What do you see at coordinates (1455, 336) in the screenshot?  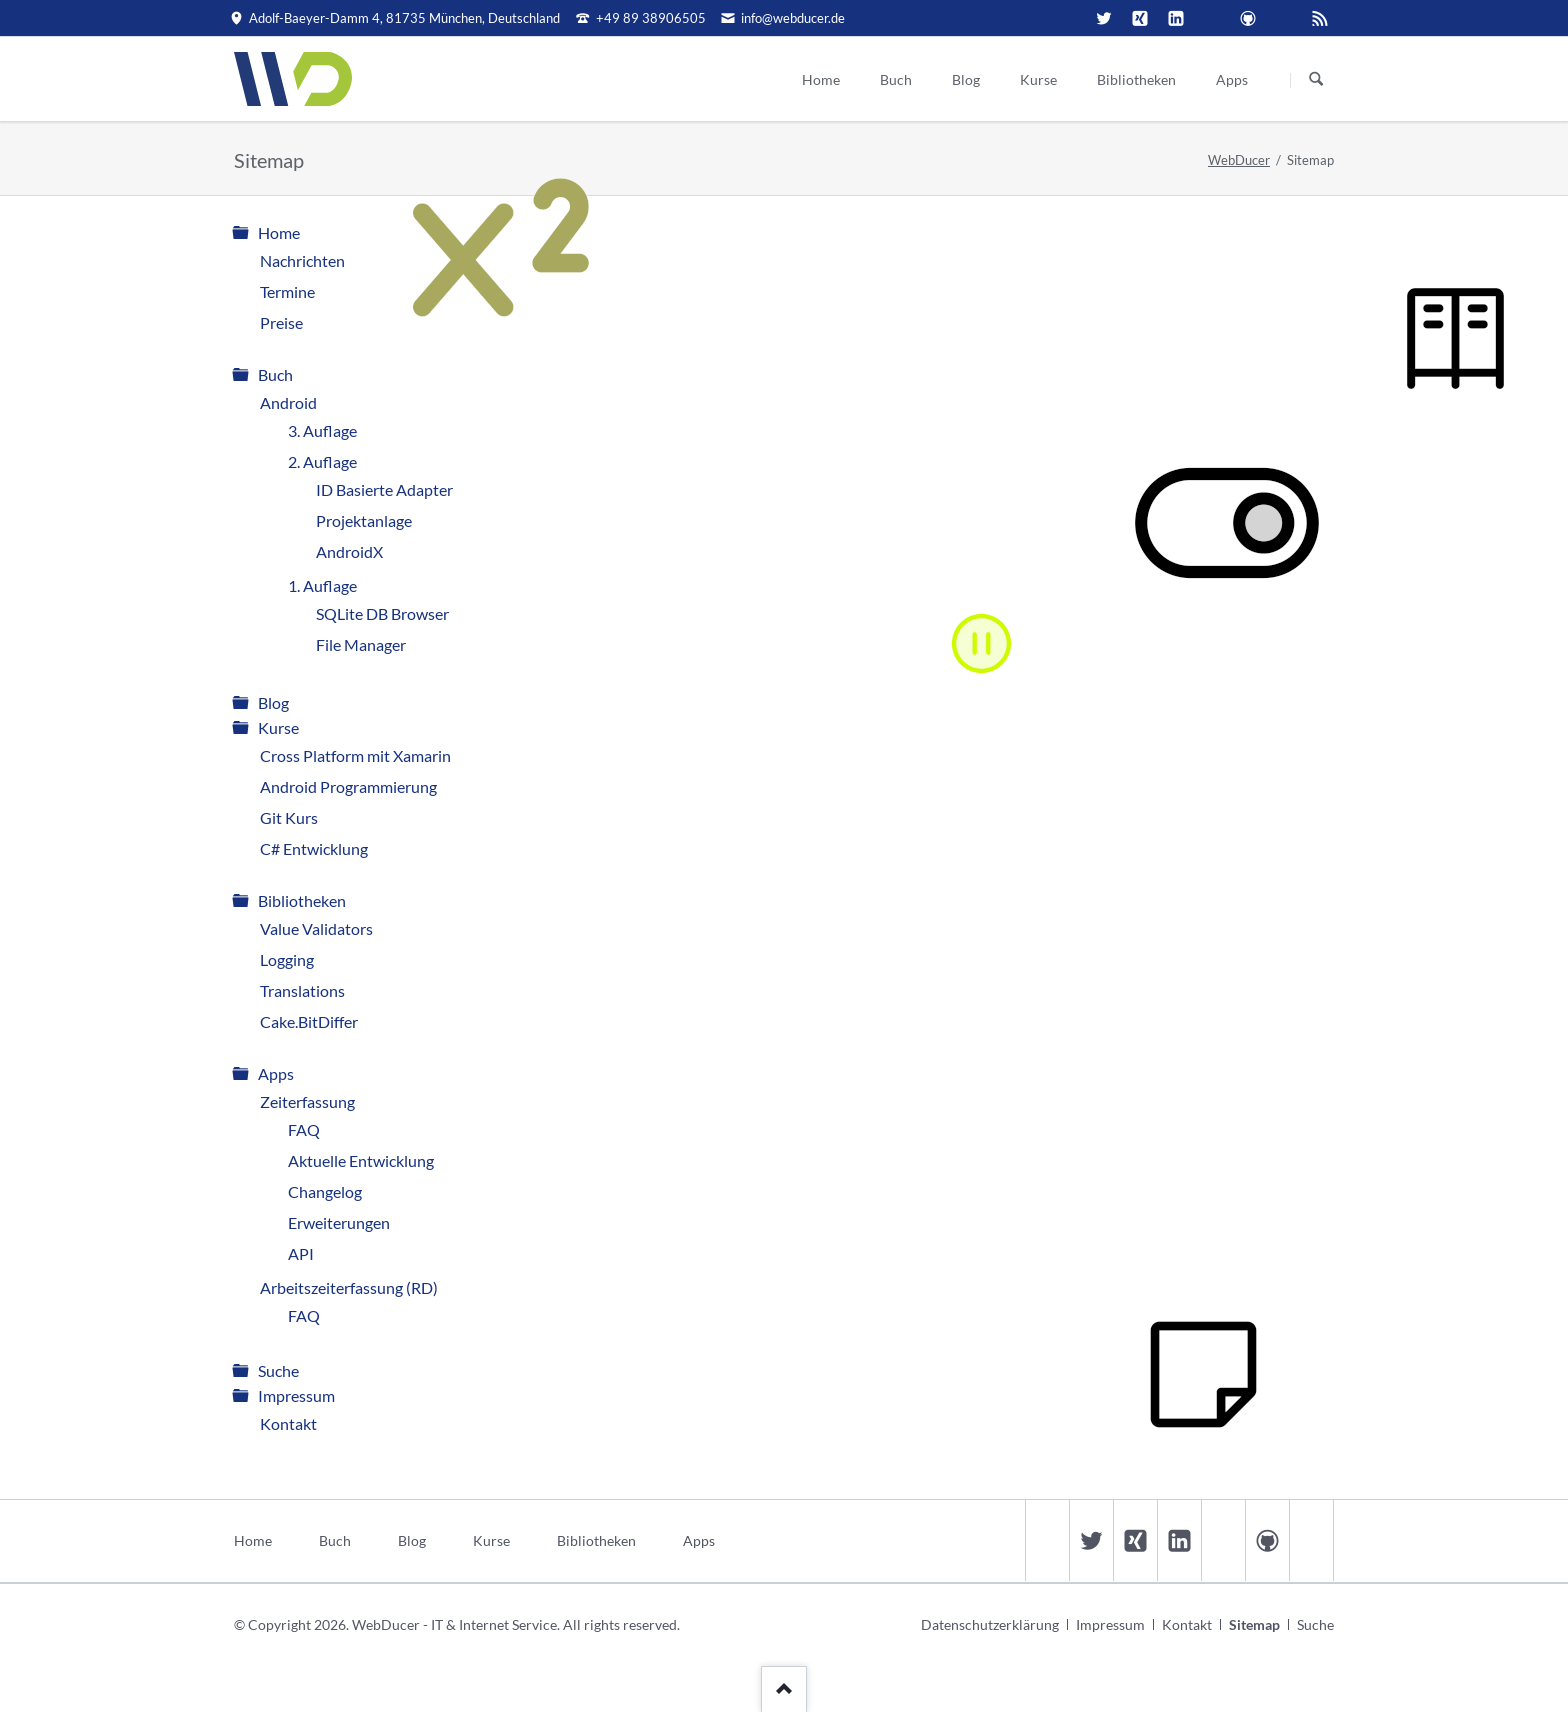 I see `access storage lockers` at bounding box center [1455, 336].